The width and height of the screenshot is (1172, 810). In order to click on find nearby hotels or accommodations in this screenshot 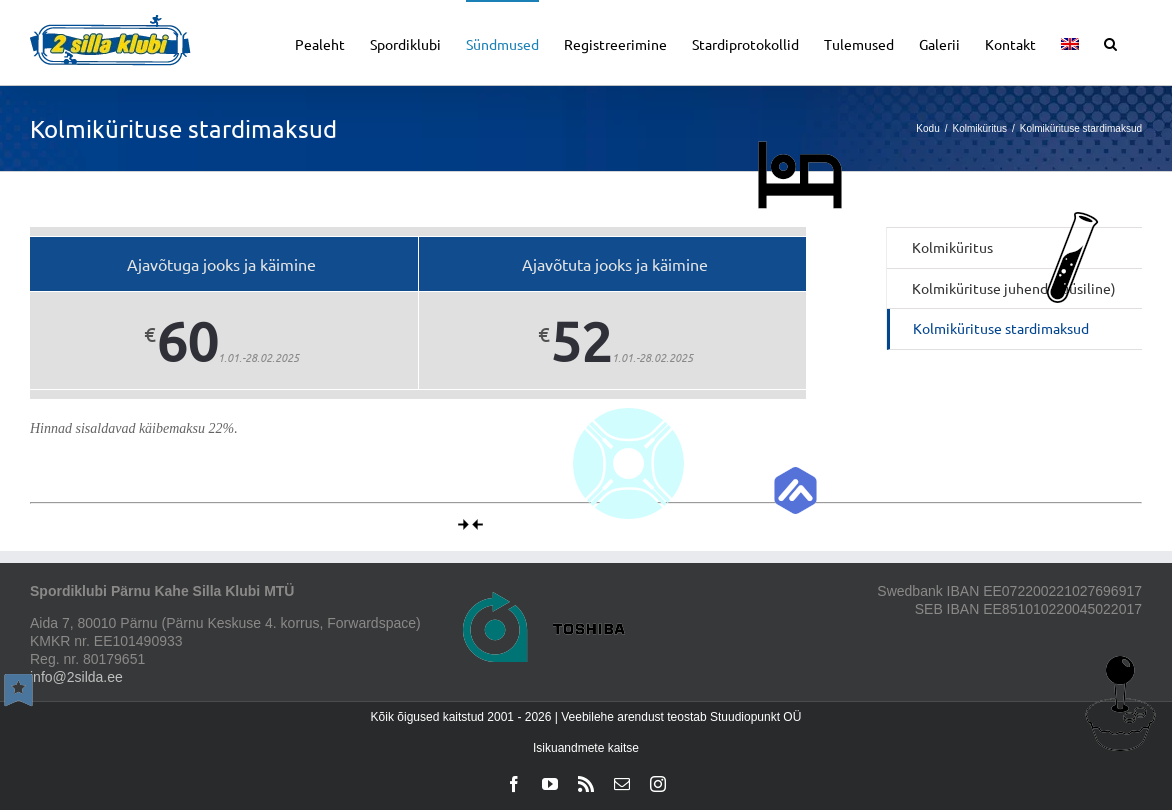, I will do `click(800, 175)`.